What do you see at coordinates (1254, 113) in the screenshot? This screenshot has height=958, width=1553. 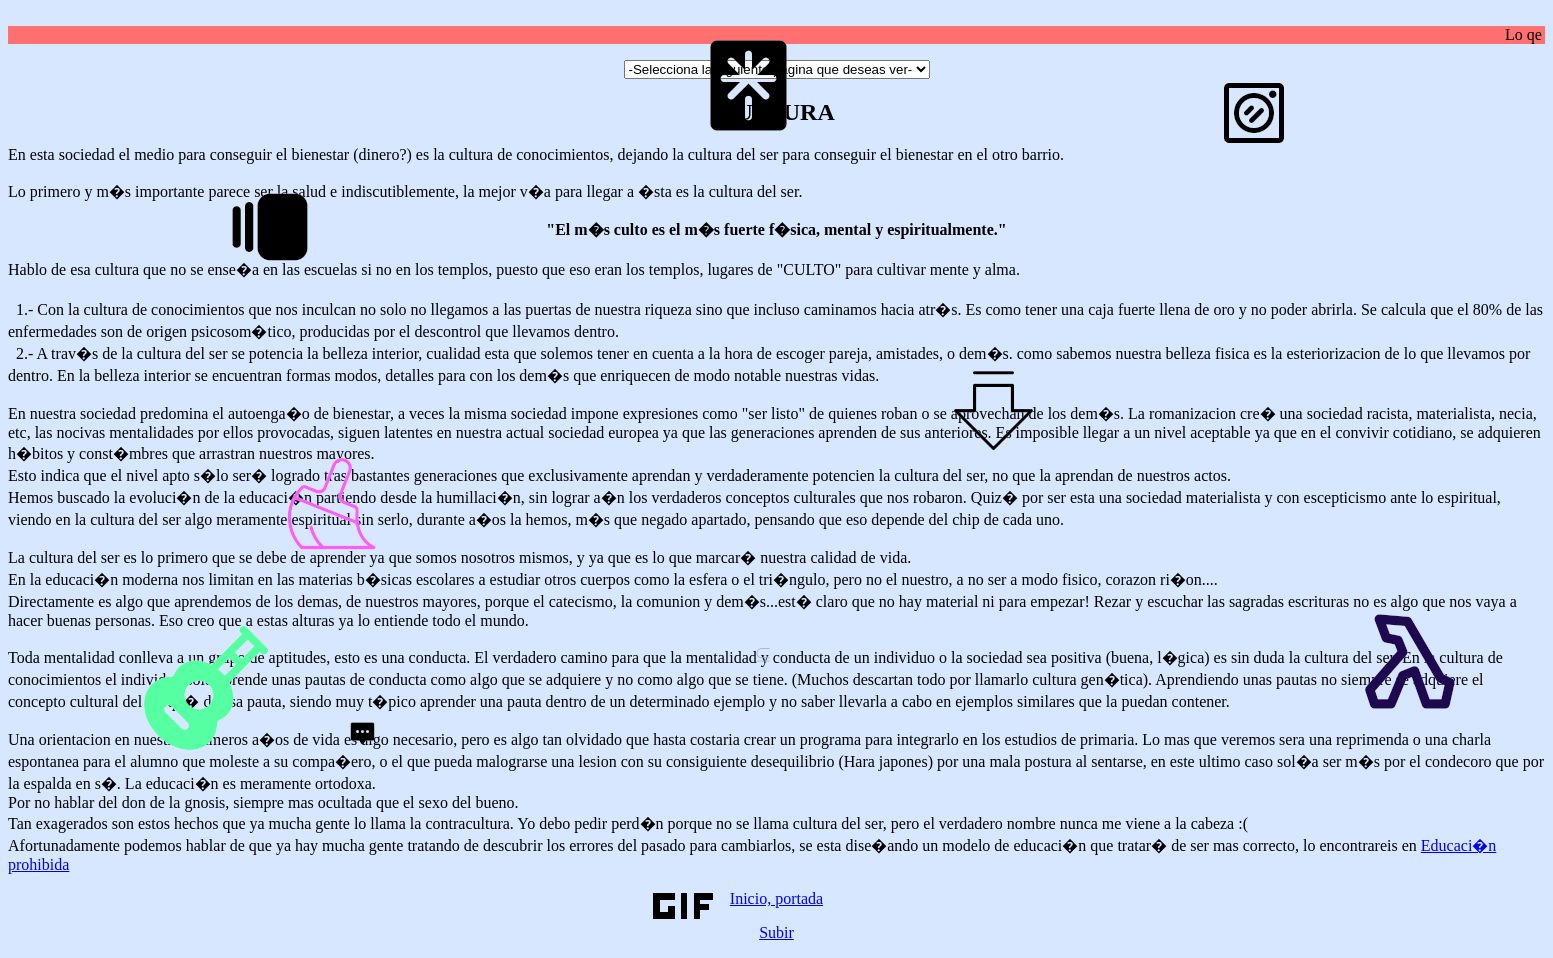 I see `access laundry or washing machine controls` at bounding box center [1254, 113].